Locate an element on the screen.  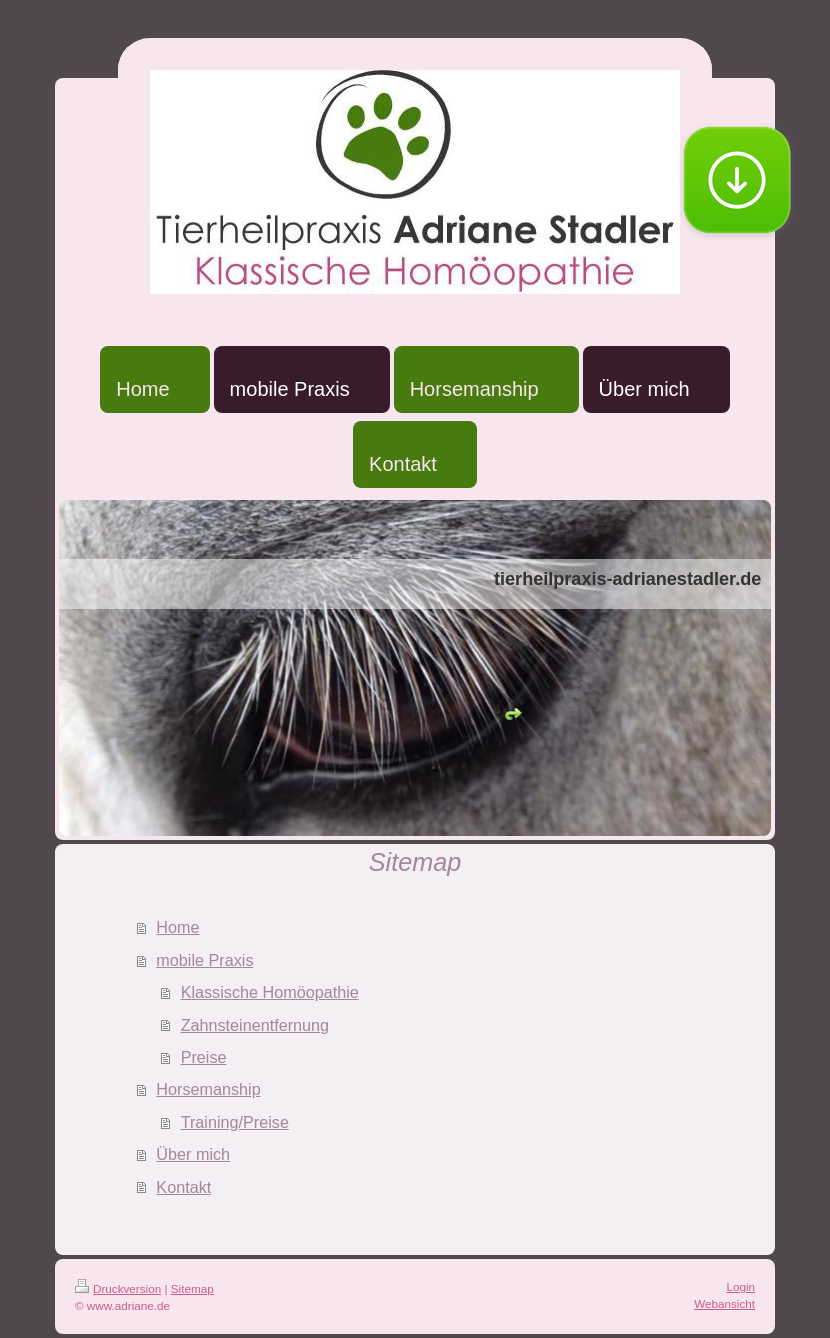
redo the last undone action is located at coordinates (513, 713).